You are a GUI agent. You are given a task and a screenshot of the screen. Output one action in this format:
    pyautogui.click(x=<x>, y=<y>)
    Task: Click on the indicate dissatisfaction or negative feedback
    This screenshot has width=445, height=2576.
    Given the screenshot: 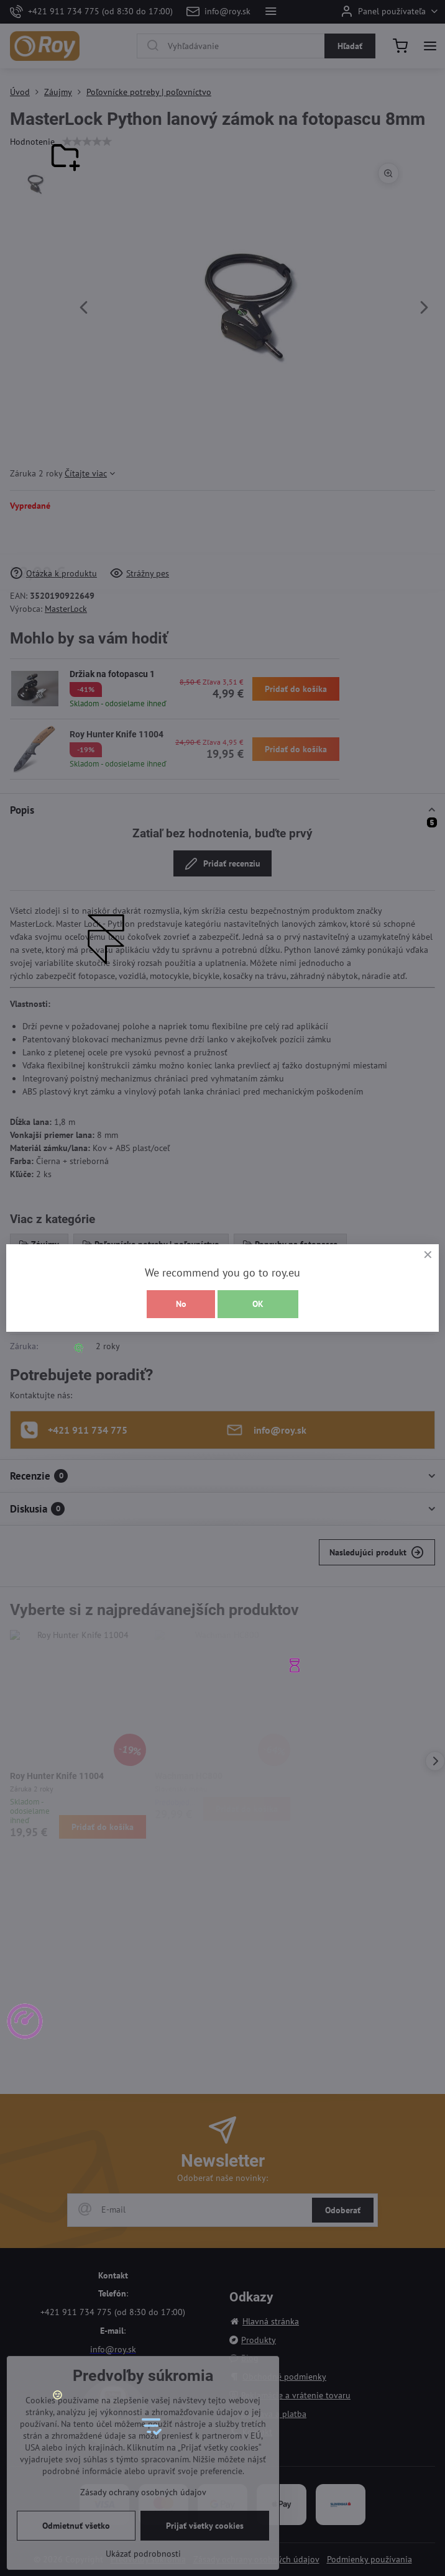 What is the action you would take?
    pyautogui.click(x=57, y=2395)
    